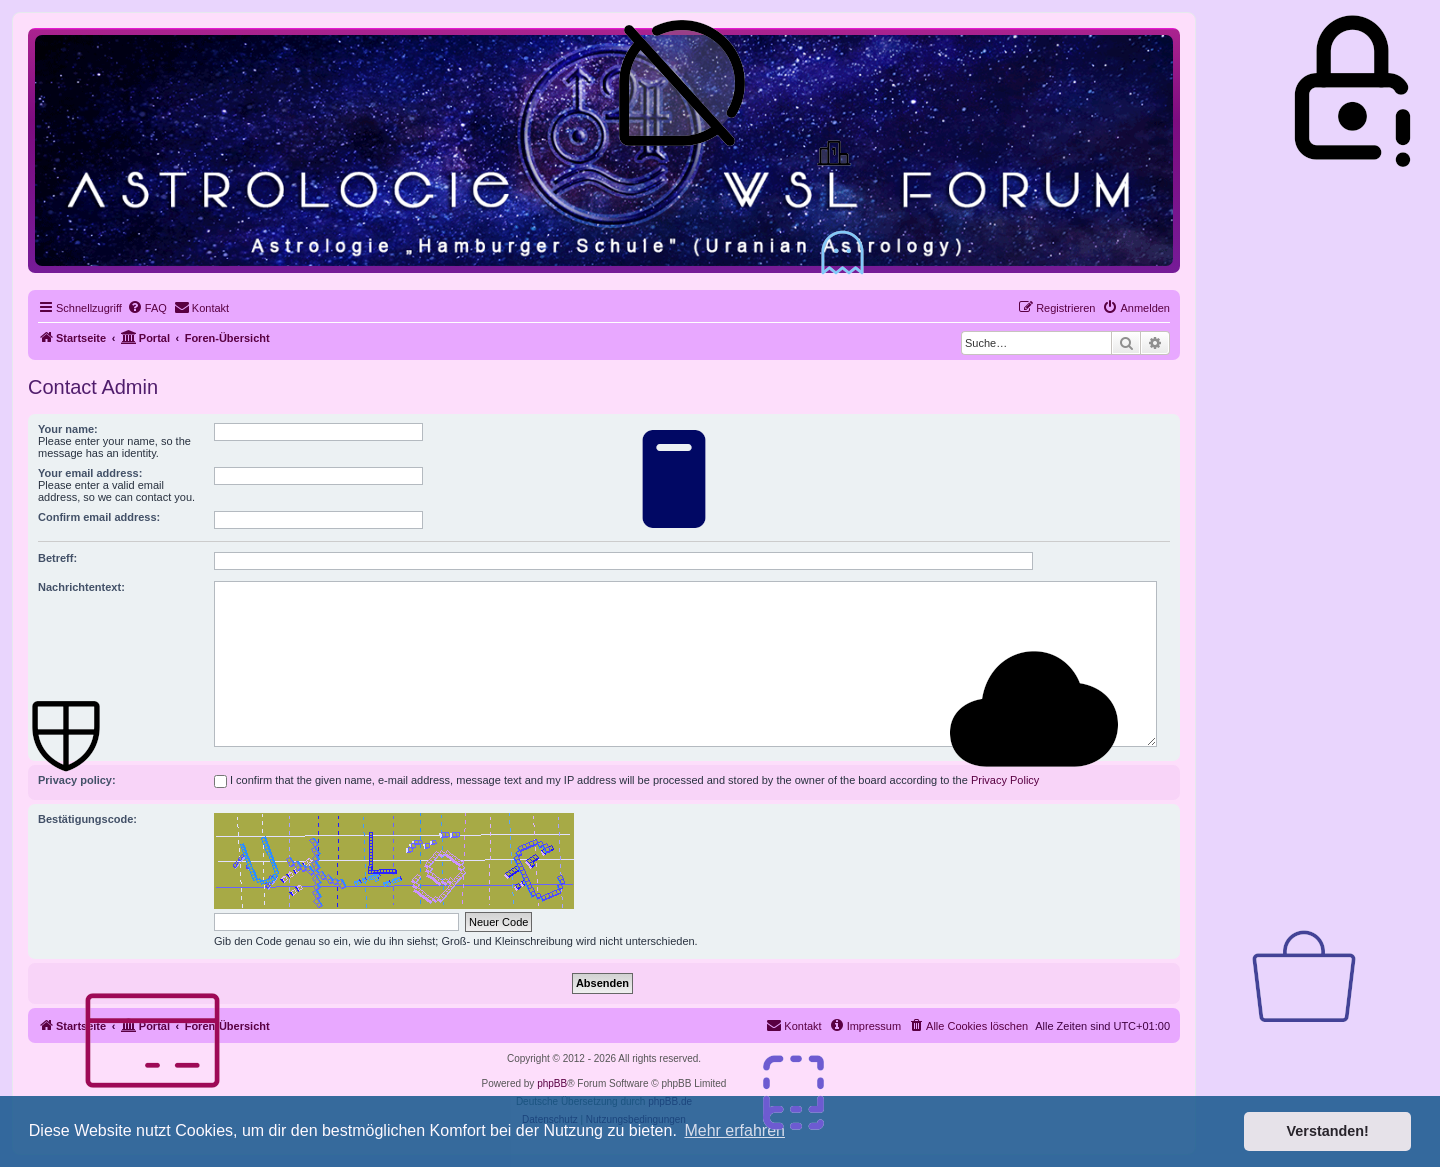  Describe the element at coordinates (674, 479) in the screenshot. I see `mobile device with speaker enabled` at that location.